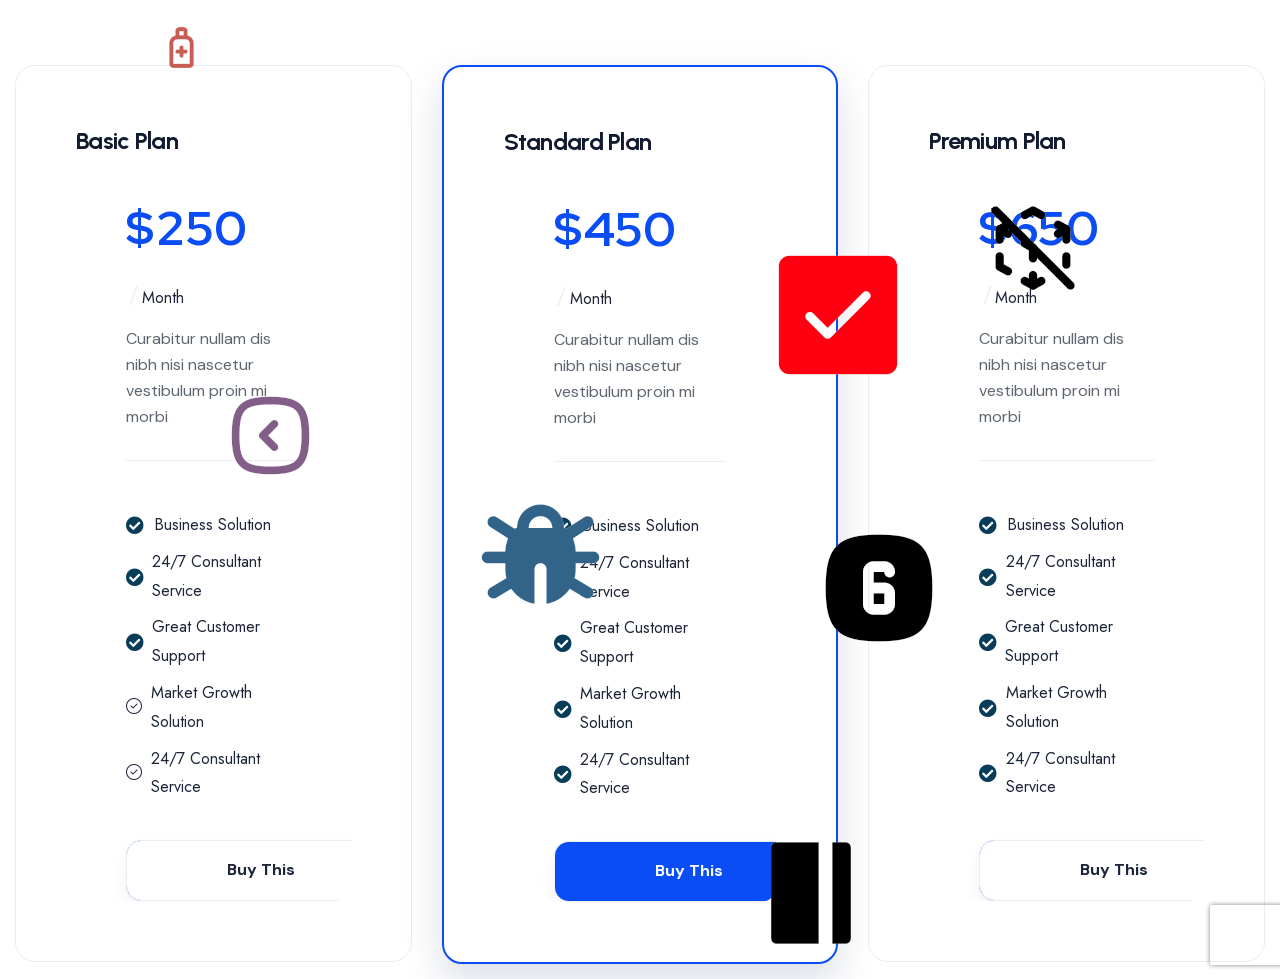 This screenshot has width=1280, height=979. I want to click on access medication or health information, so click(181, 47).